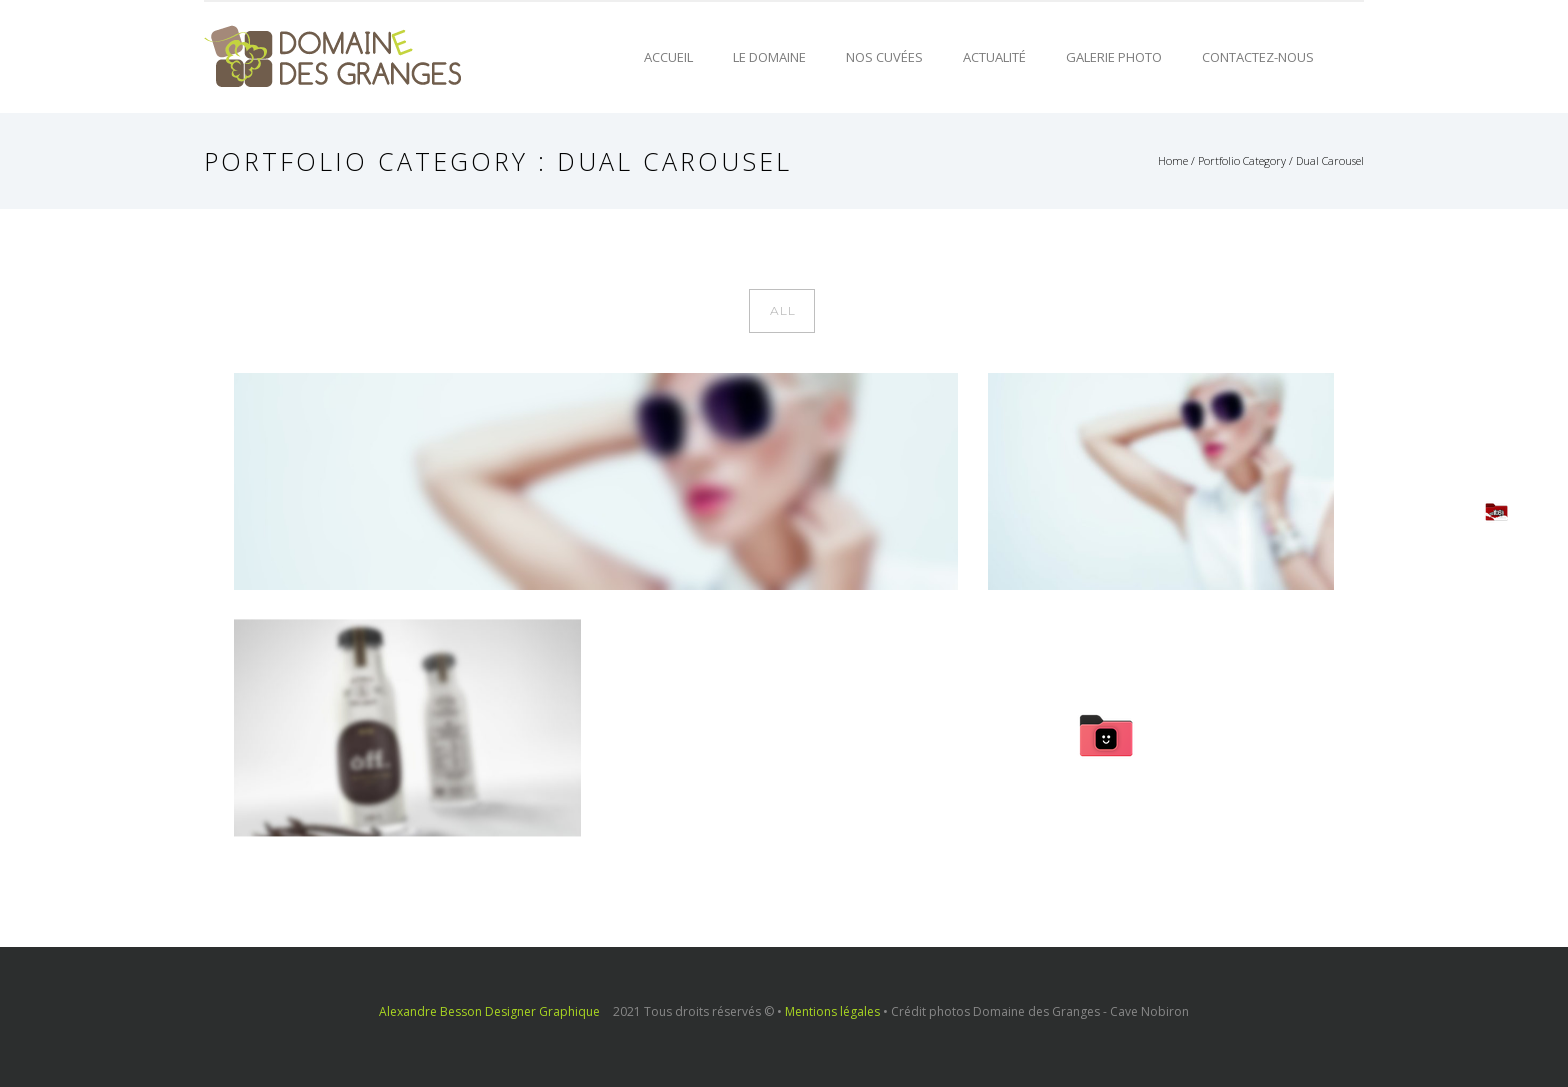 The height and width of the screenshot is (1087, 1568). Describe the element at coordinates (1496, 512) in the screenshot. I see `open moddb game mods folder` at that location.